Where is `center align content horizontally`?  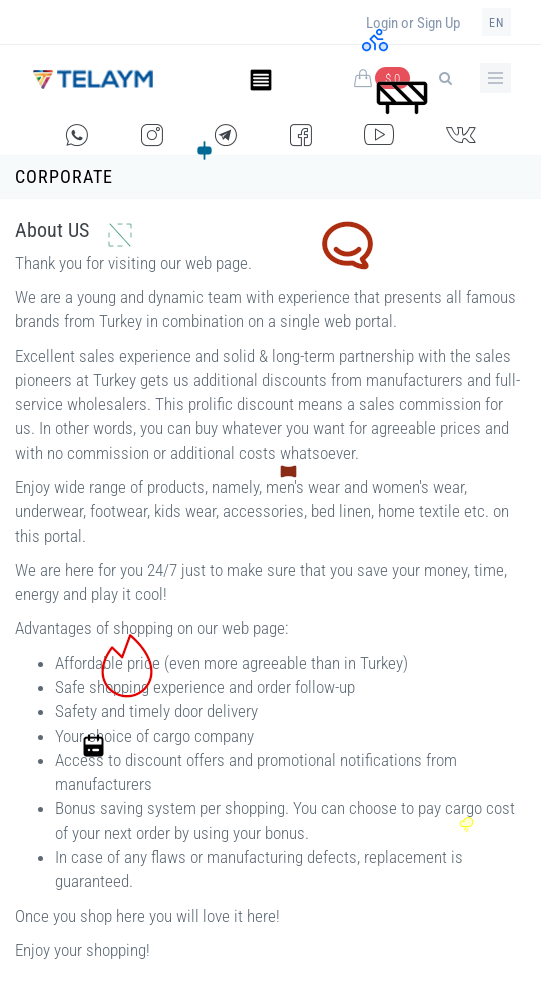 center align content horizontally is located at coordinates (204, 150).